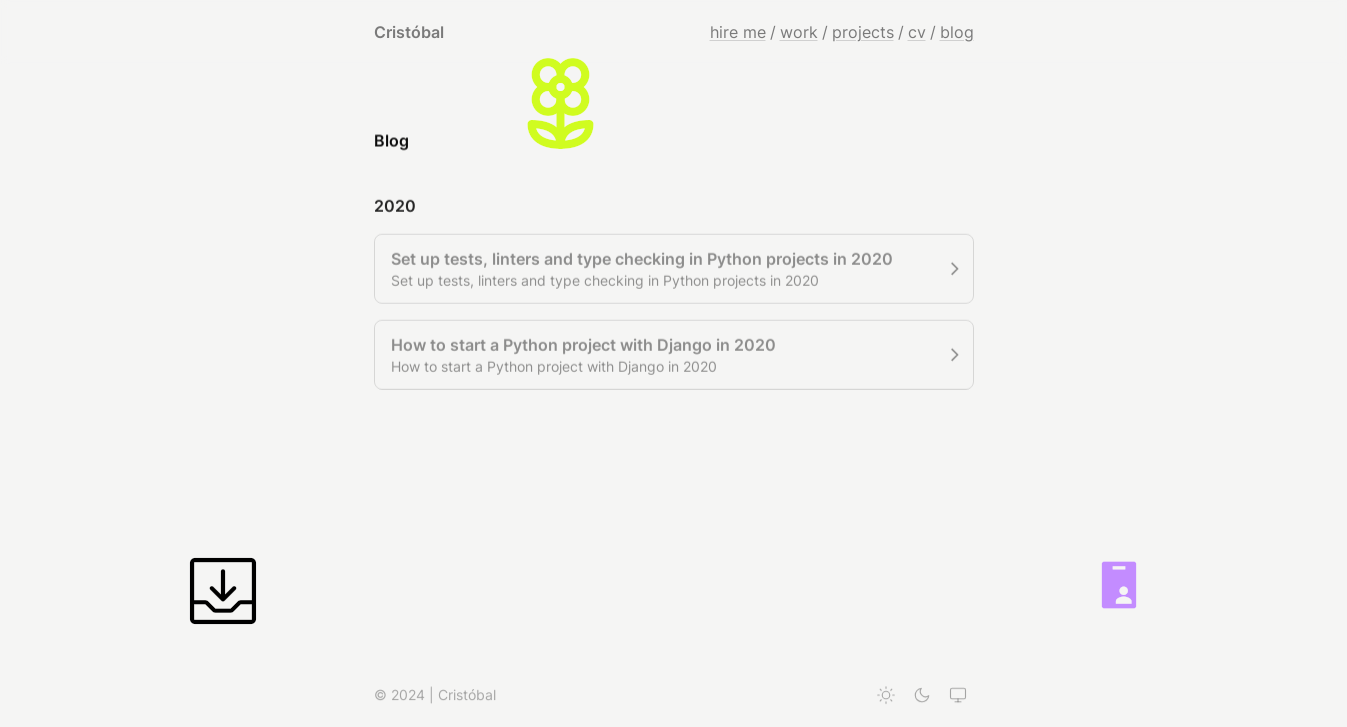 Image resolution: width=1347 pixels, height=727 pixels. What do you see at coordinates (223, 591) in the screenshot?
I see `download file to inbox or tray` at bounding box center [223, 591].